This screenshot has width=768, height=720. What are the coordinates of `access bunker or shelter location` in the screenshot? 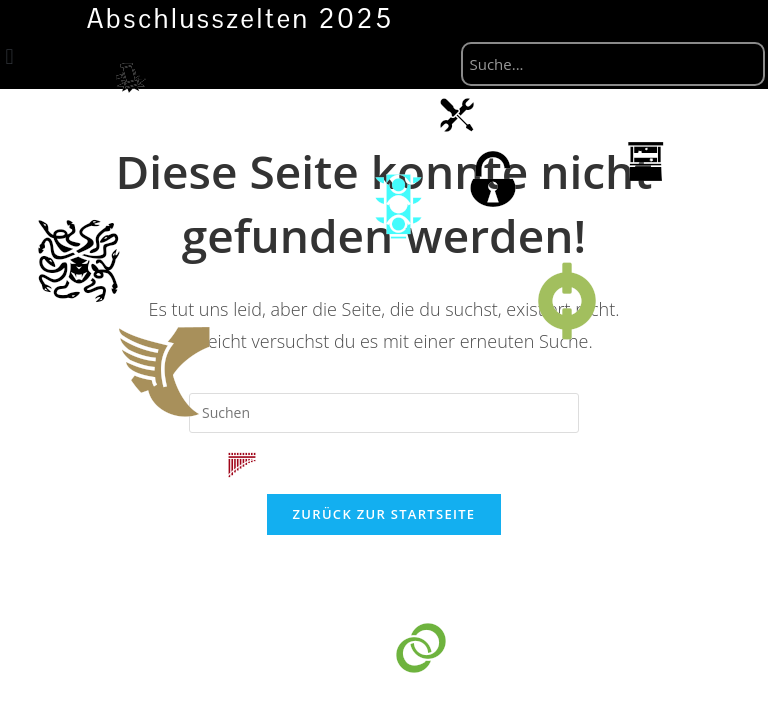 It's located at (645, 161).